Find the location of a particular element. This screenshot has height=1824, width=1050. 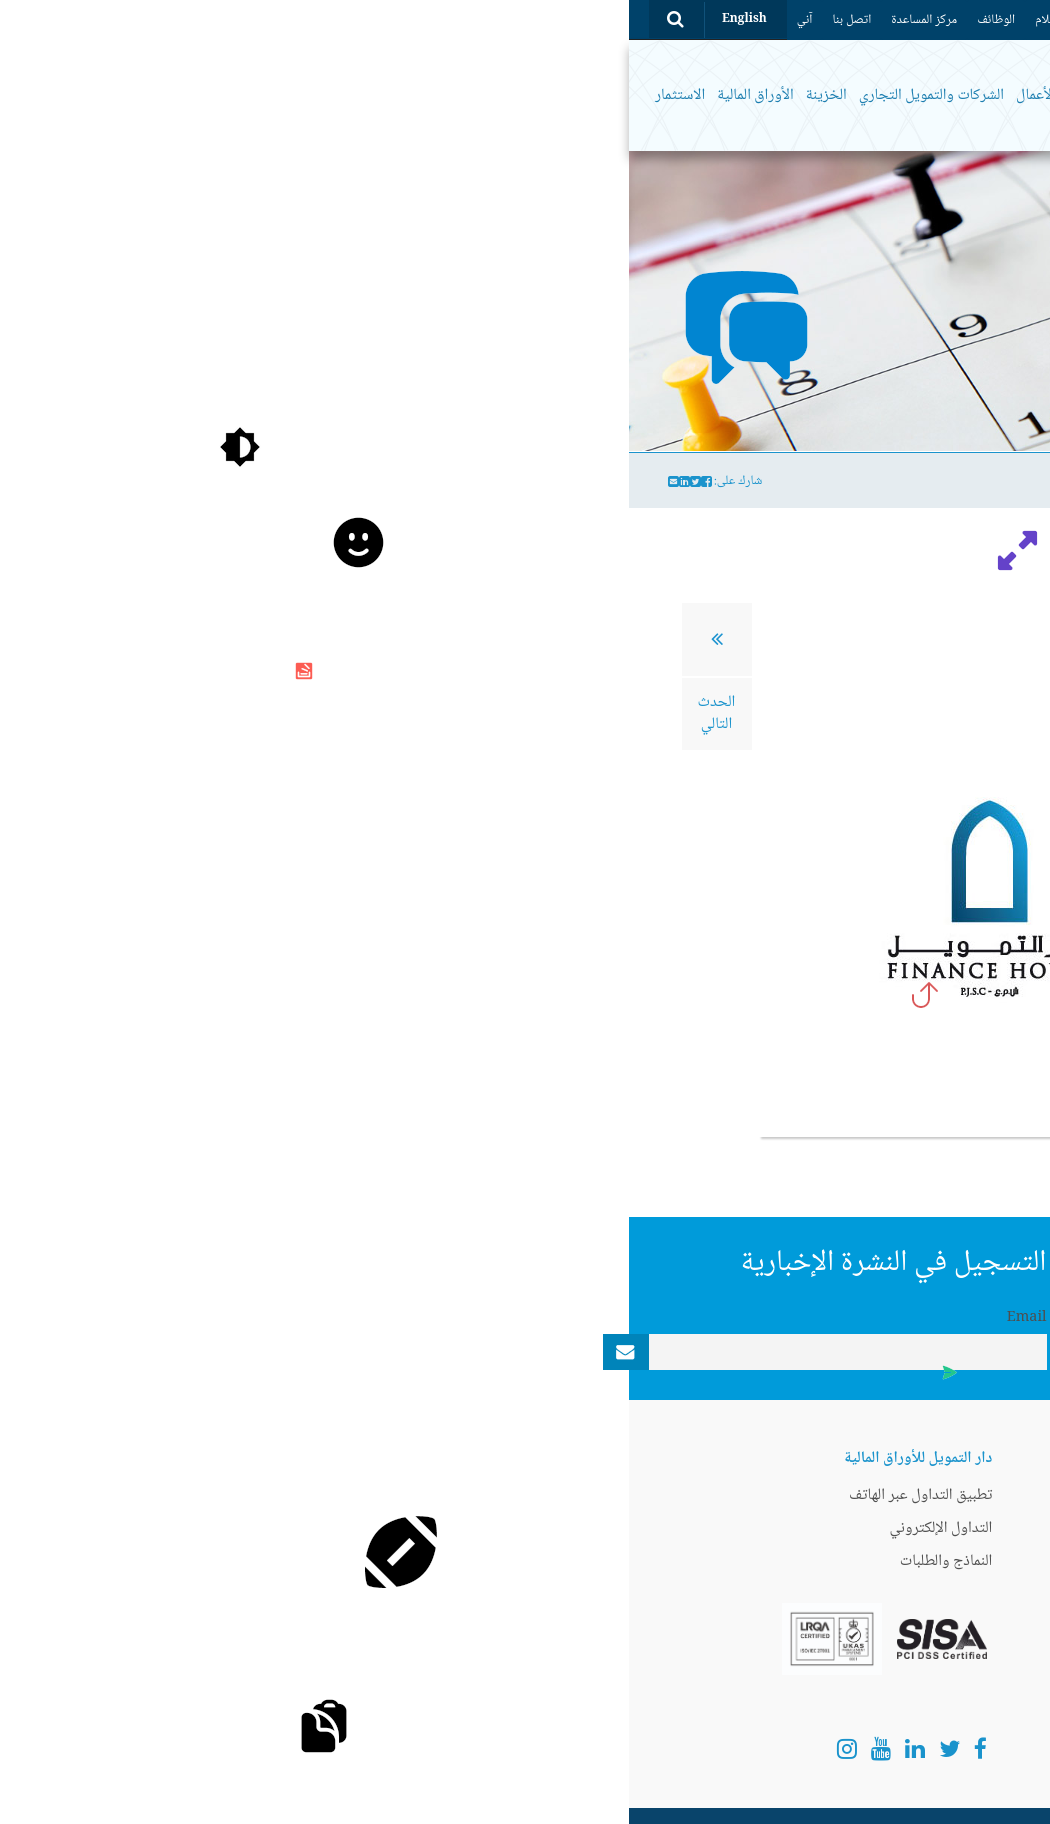

send a message is located at coordinates (949, 1372).